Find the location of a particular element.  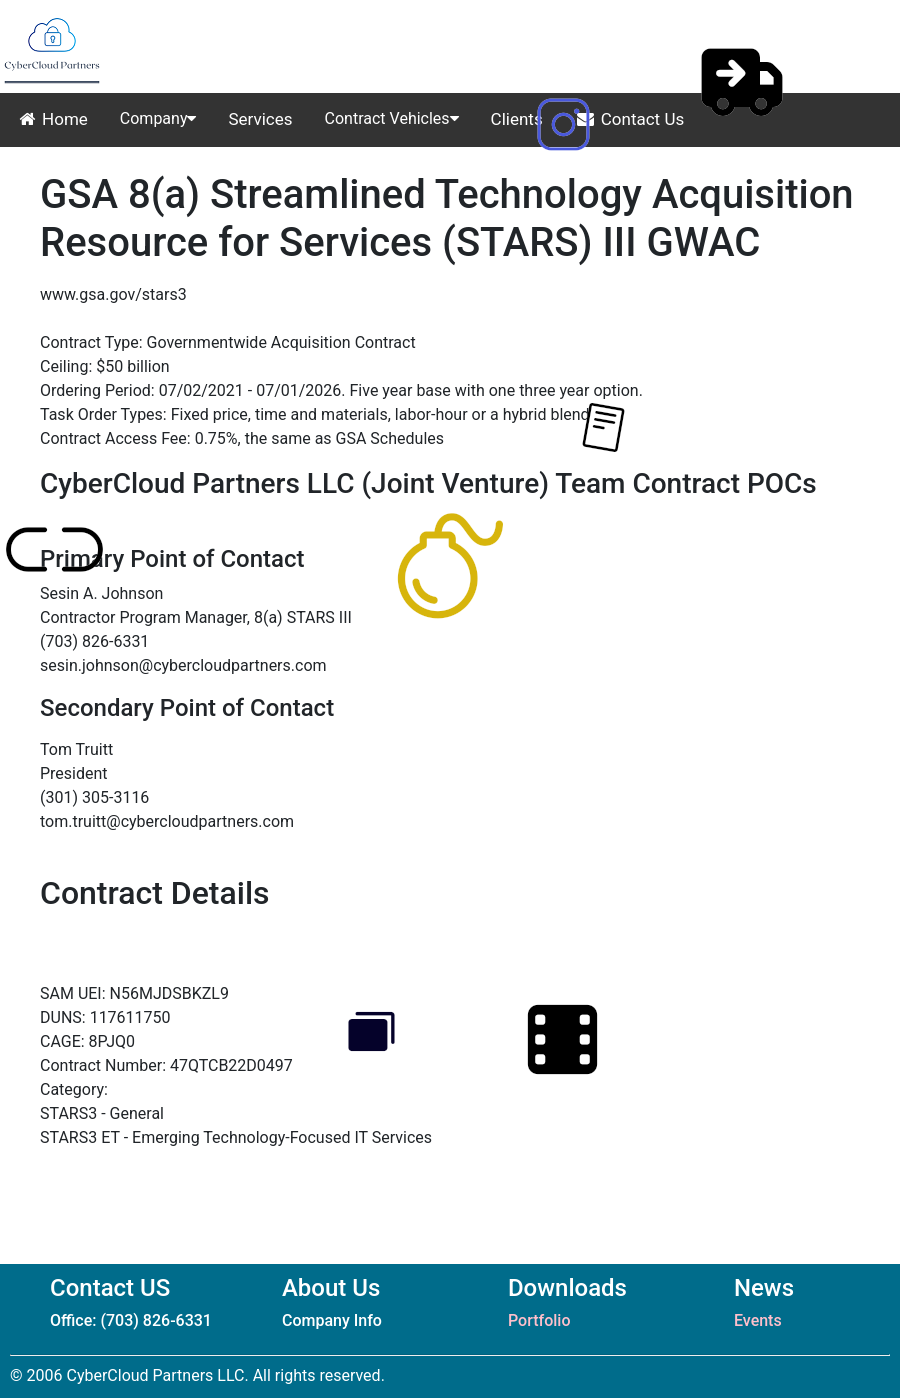

view stacked cards or layers is located at coordinates (371, 1031).